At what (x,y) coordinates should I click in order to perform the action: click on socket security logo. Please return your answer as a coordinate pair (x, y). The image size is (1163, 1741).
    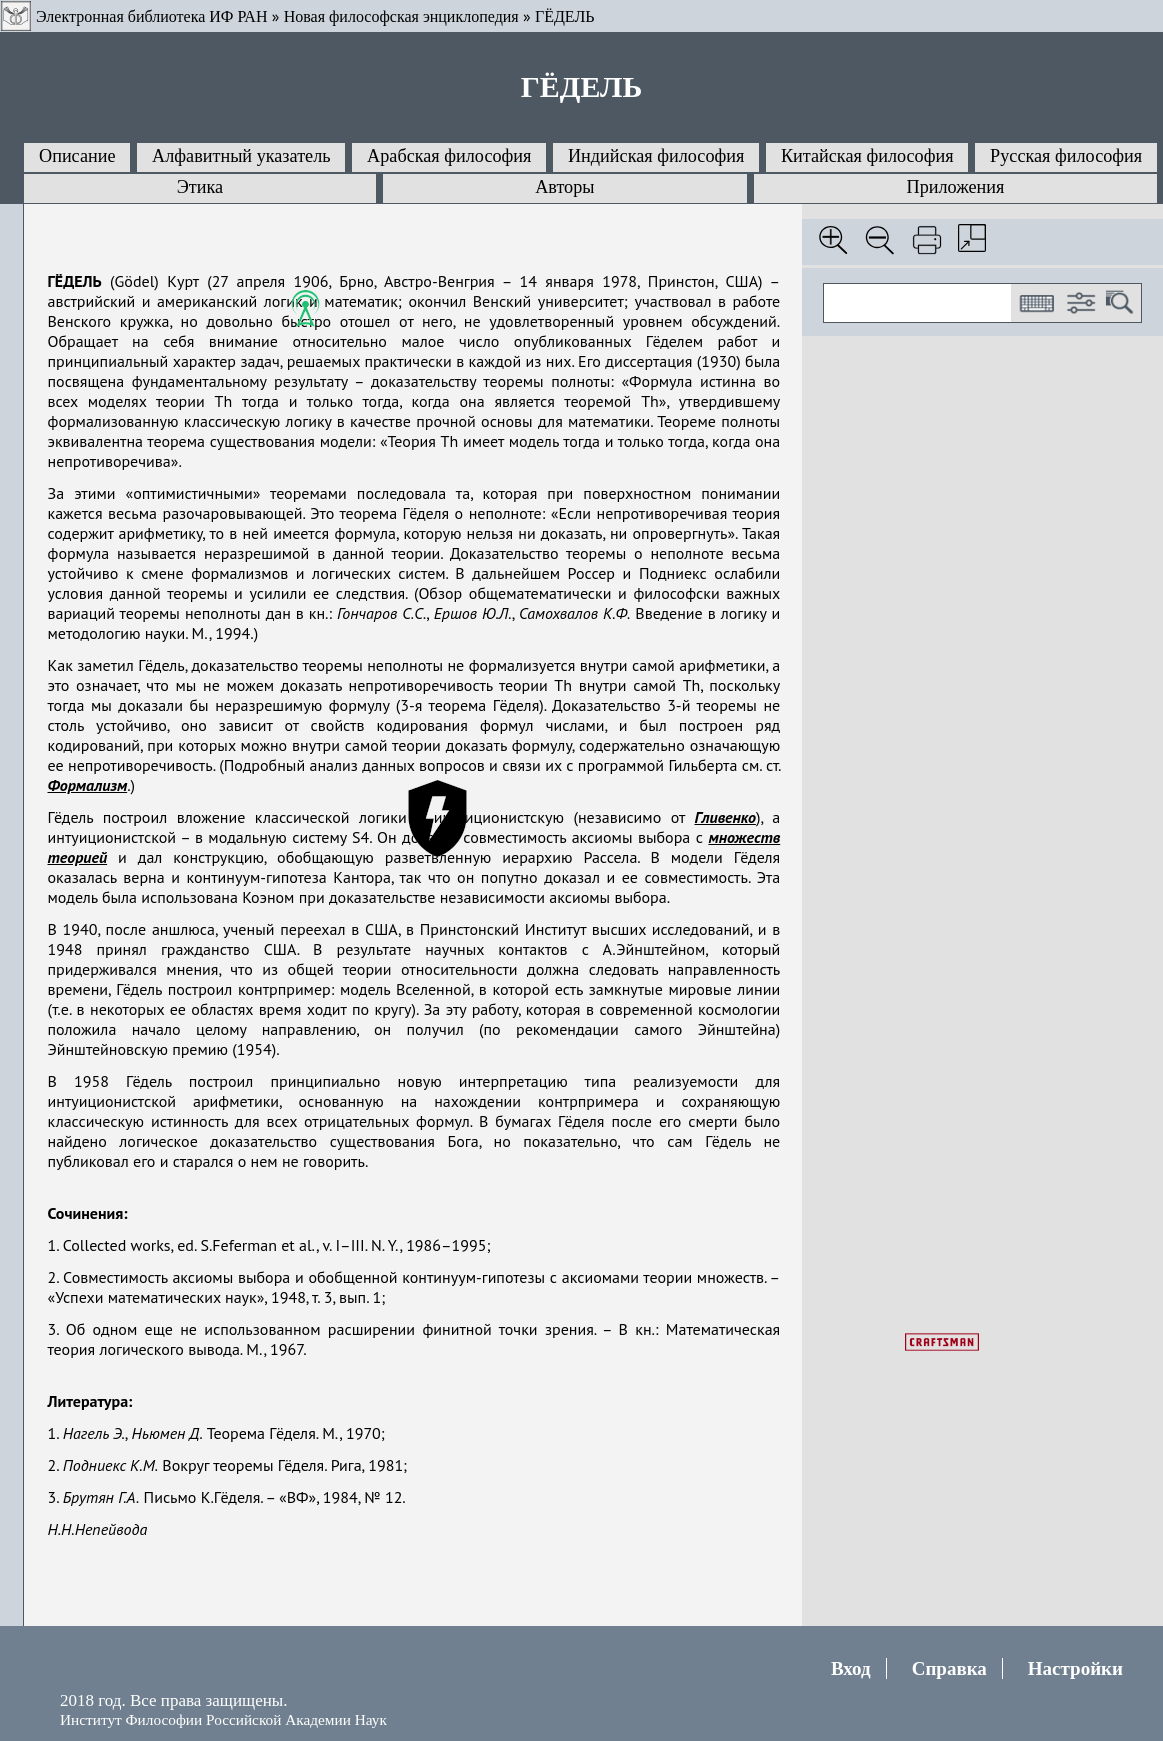
    Looking at the image, I should click on (437, 818).